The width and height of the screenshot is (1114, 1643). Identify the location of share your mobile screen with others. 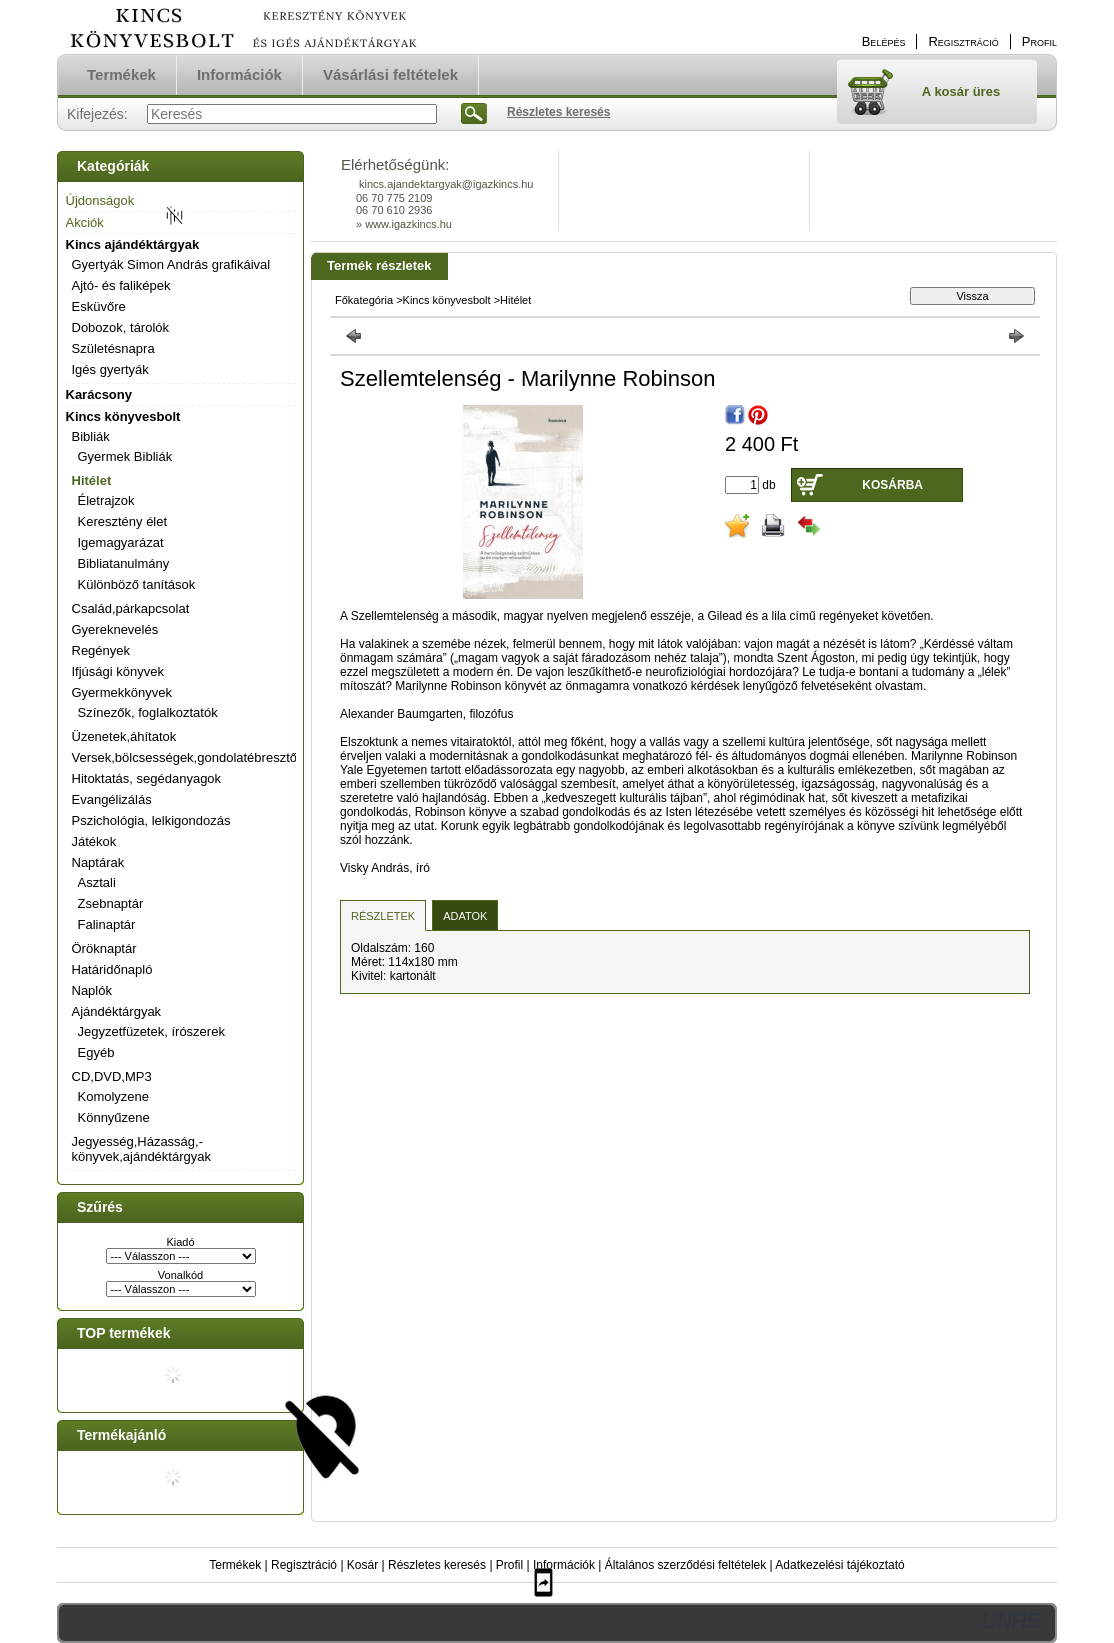
(543, 1582).